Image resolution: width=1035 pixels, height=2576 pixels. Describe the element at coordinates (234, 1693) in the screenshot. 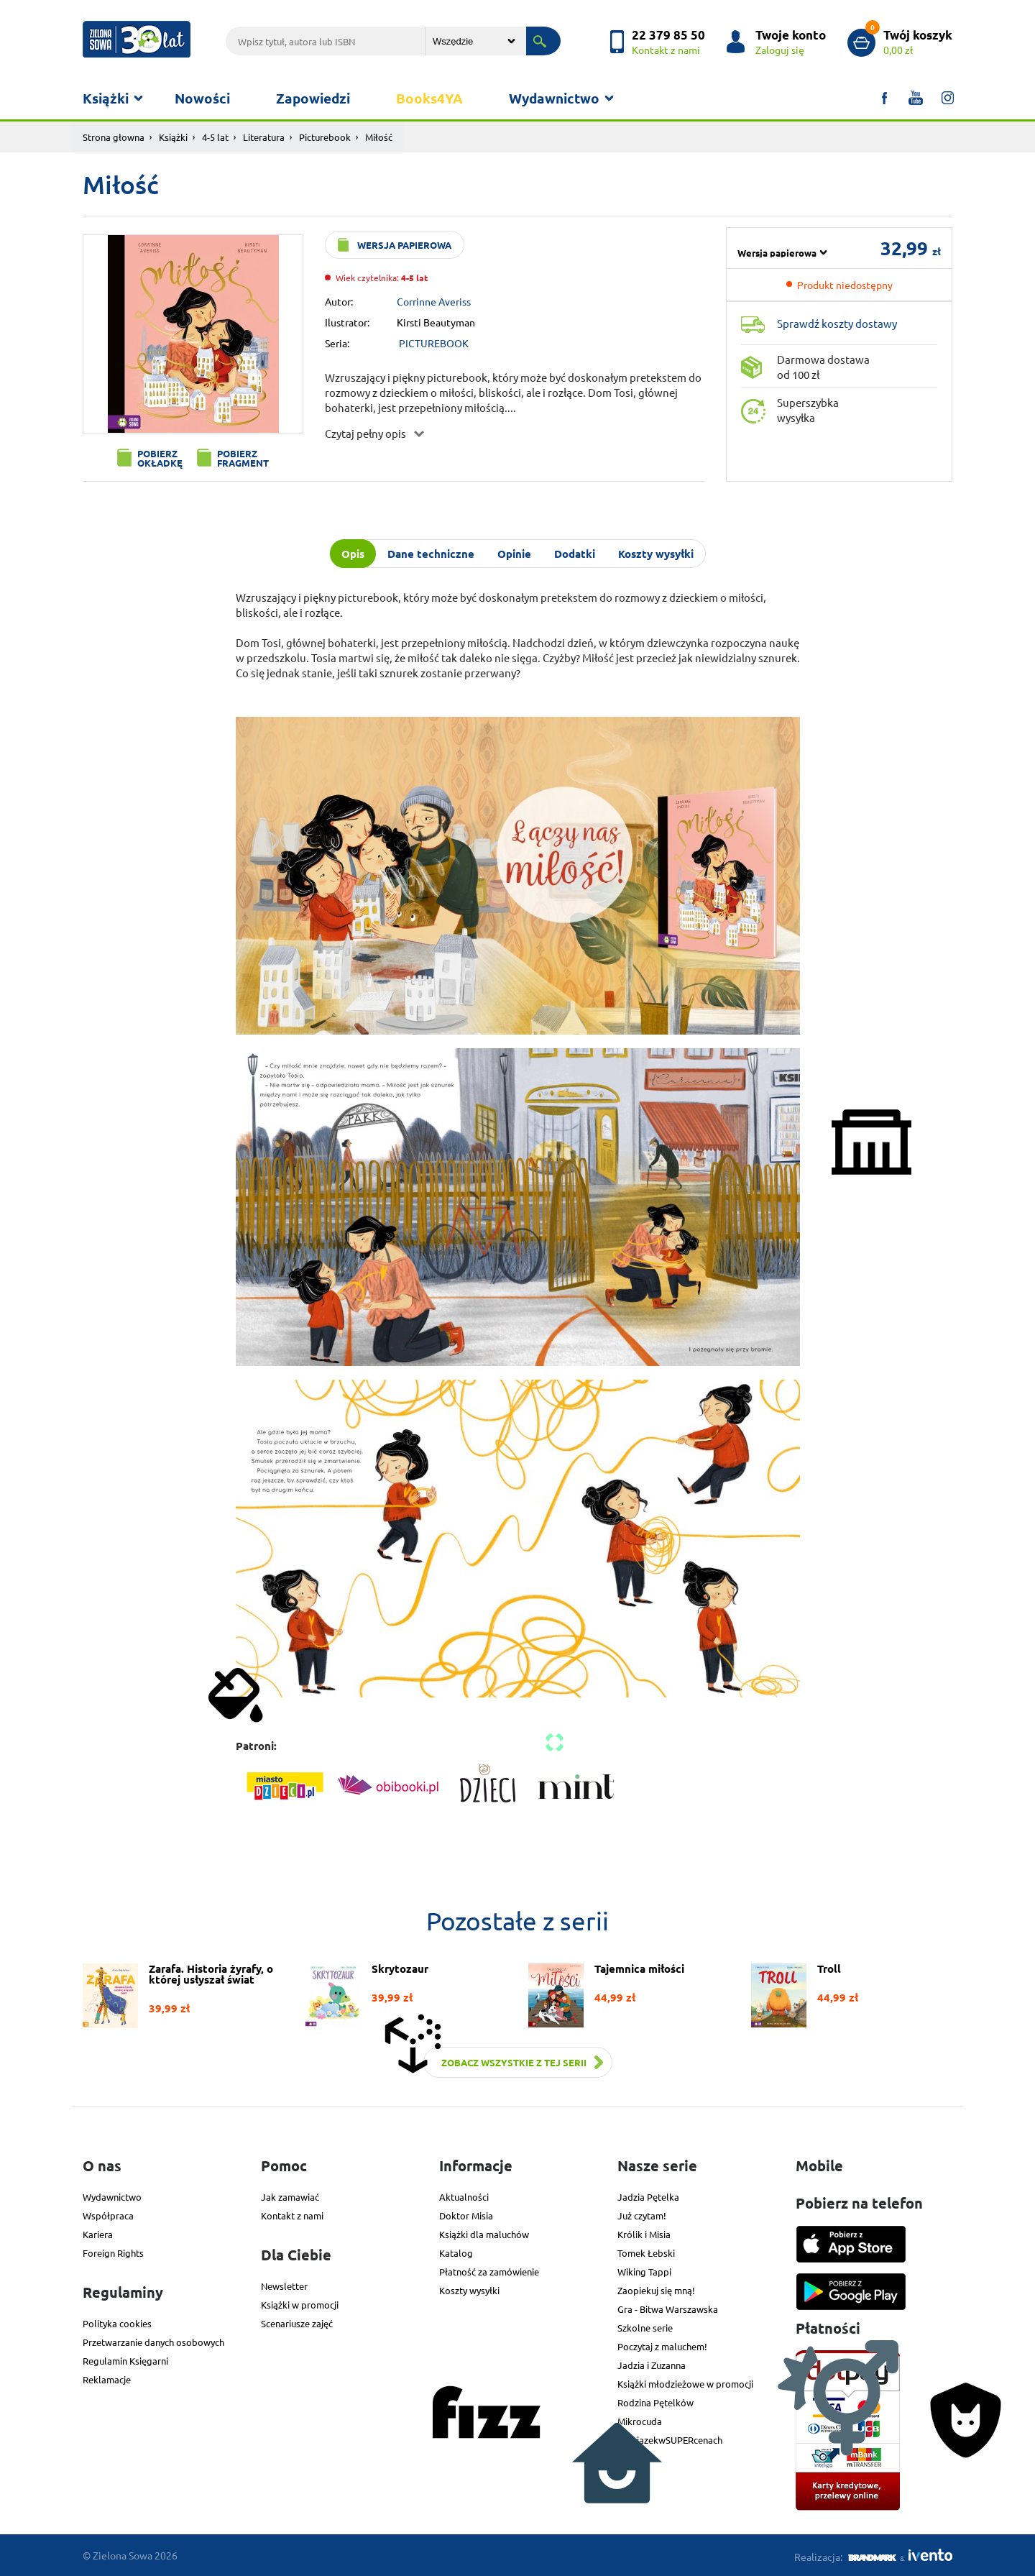

I see `fill an area with color` at that location.